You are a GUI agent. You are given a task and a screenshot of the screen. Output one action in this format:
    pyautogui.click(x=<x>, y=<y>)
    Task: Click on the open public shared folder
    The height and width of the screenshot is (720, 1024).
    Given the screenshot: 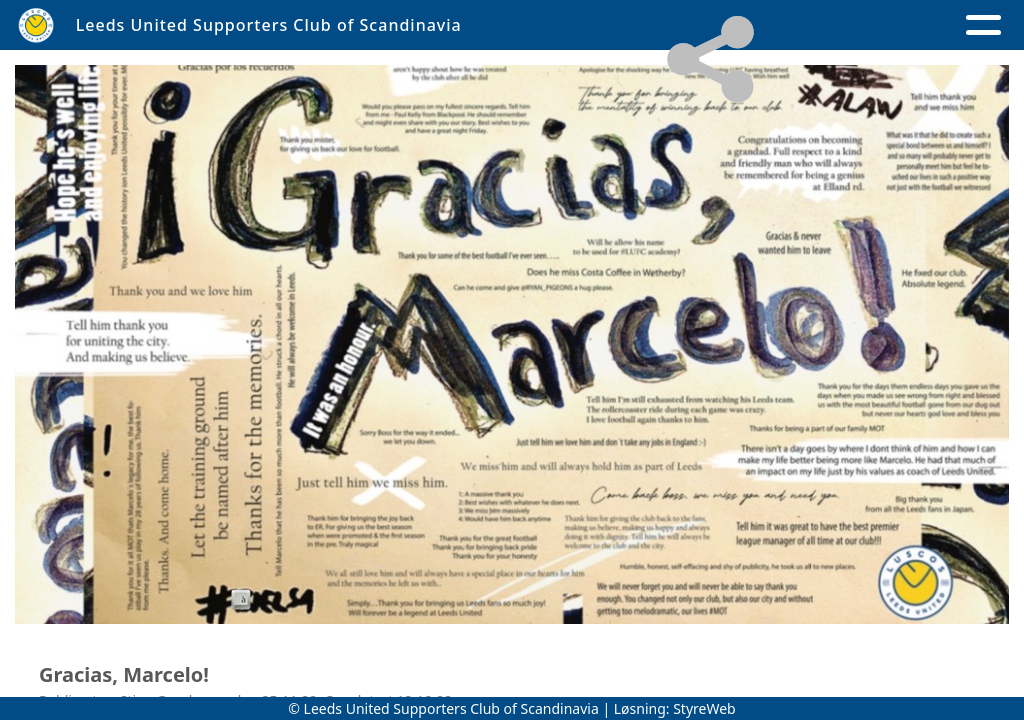 What is the action you would take?
    pyautogui.click(x=710, y=59)
    